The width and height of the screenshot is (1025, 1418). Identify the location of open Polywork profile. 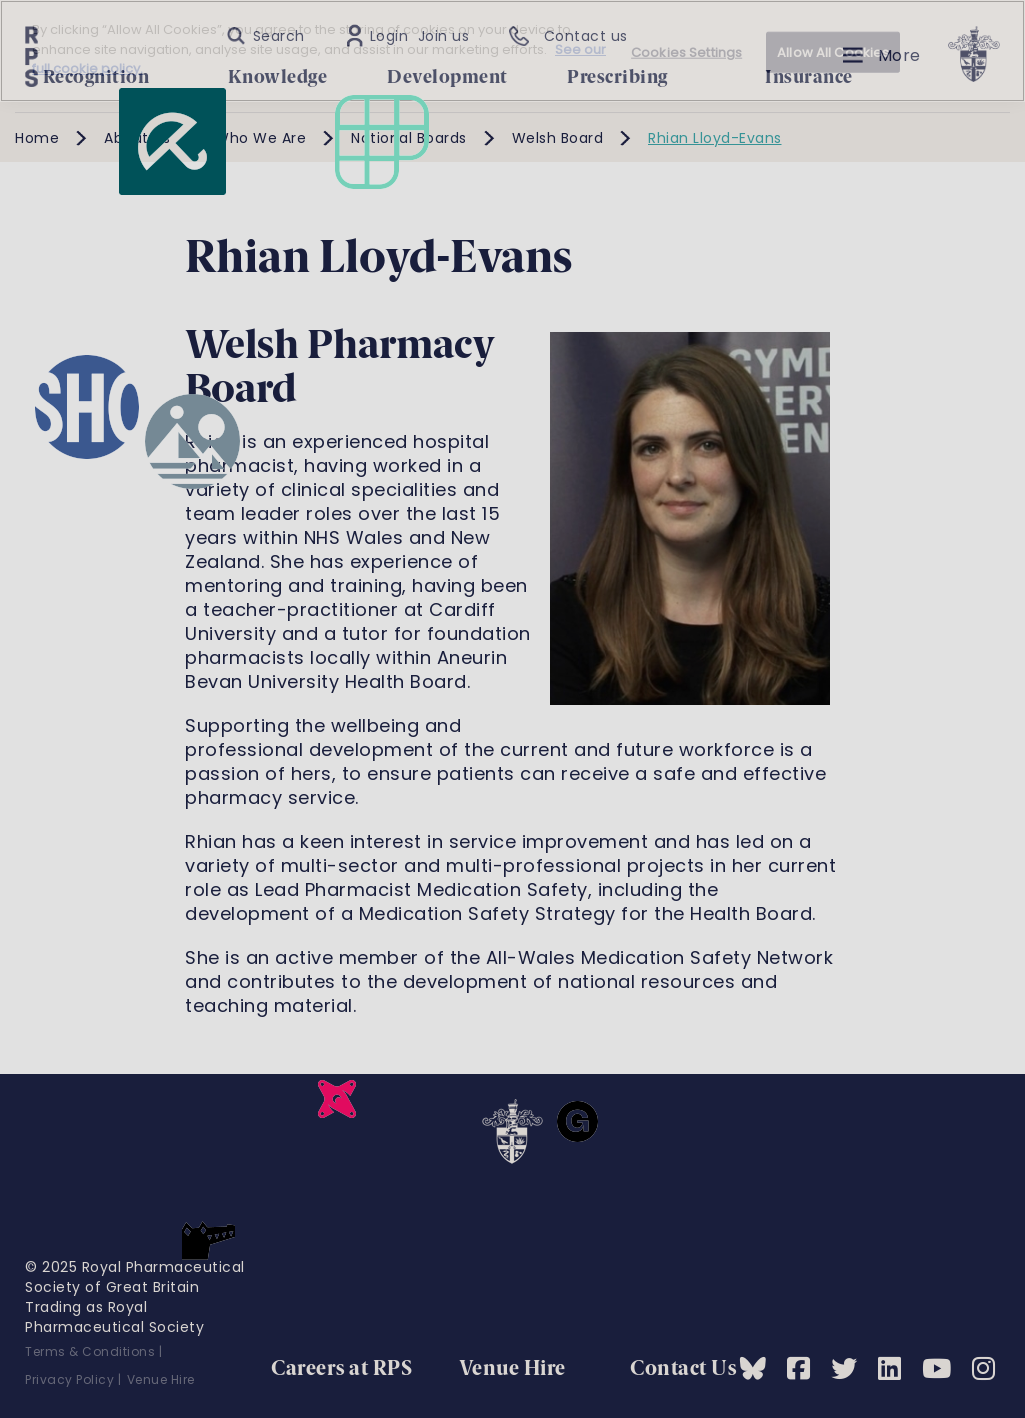
(382, 142).